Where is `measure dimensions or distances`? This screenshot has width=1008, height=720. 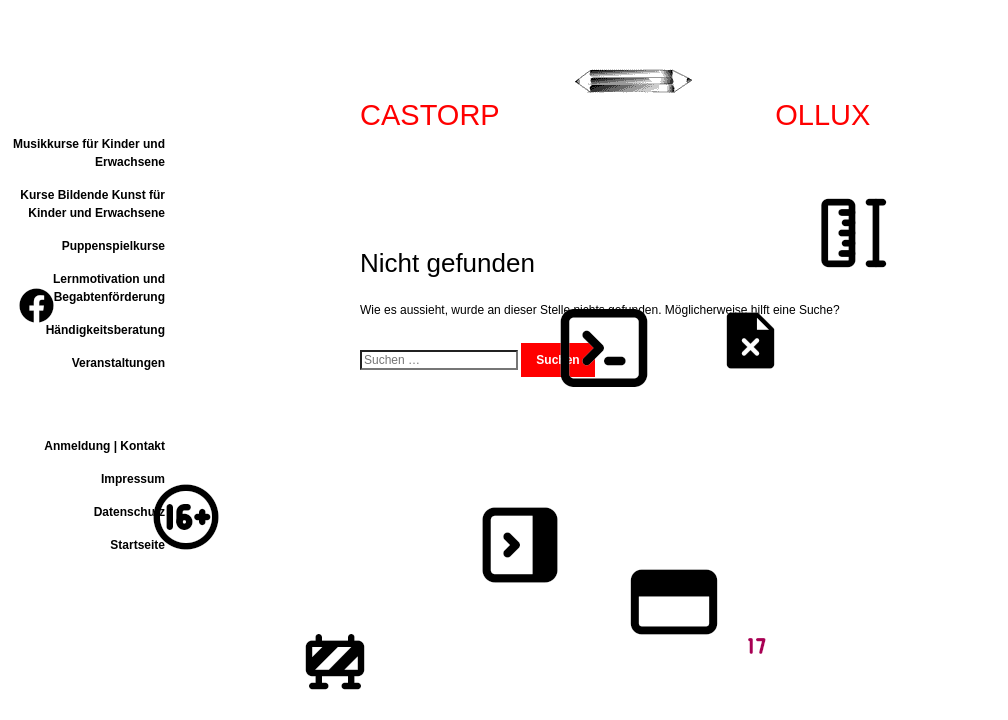
measure dimensions or distances is located at coordinates (852, 233).